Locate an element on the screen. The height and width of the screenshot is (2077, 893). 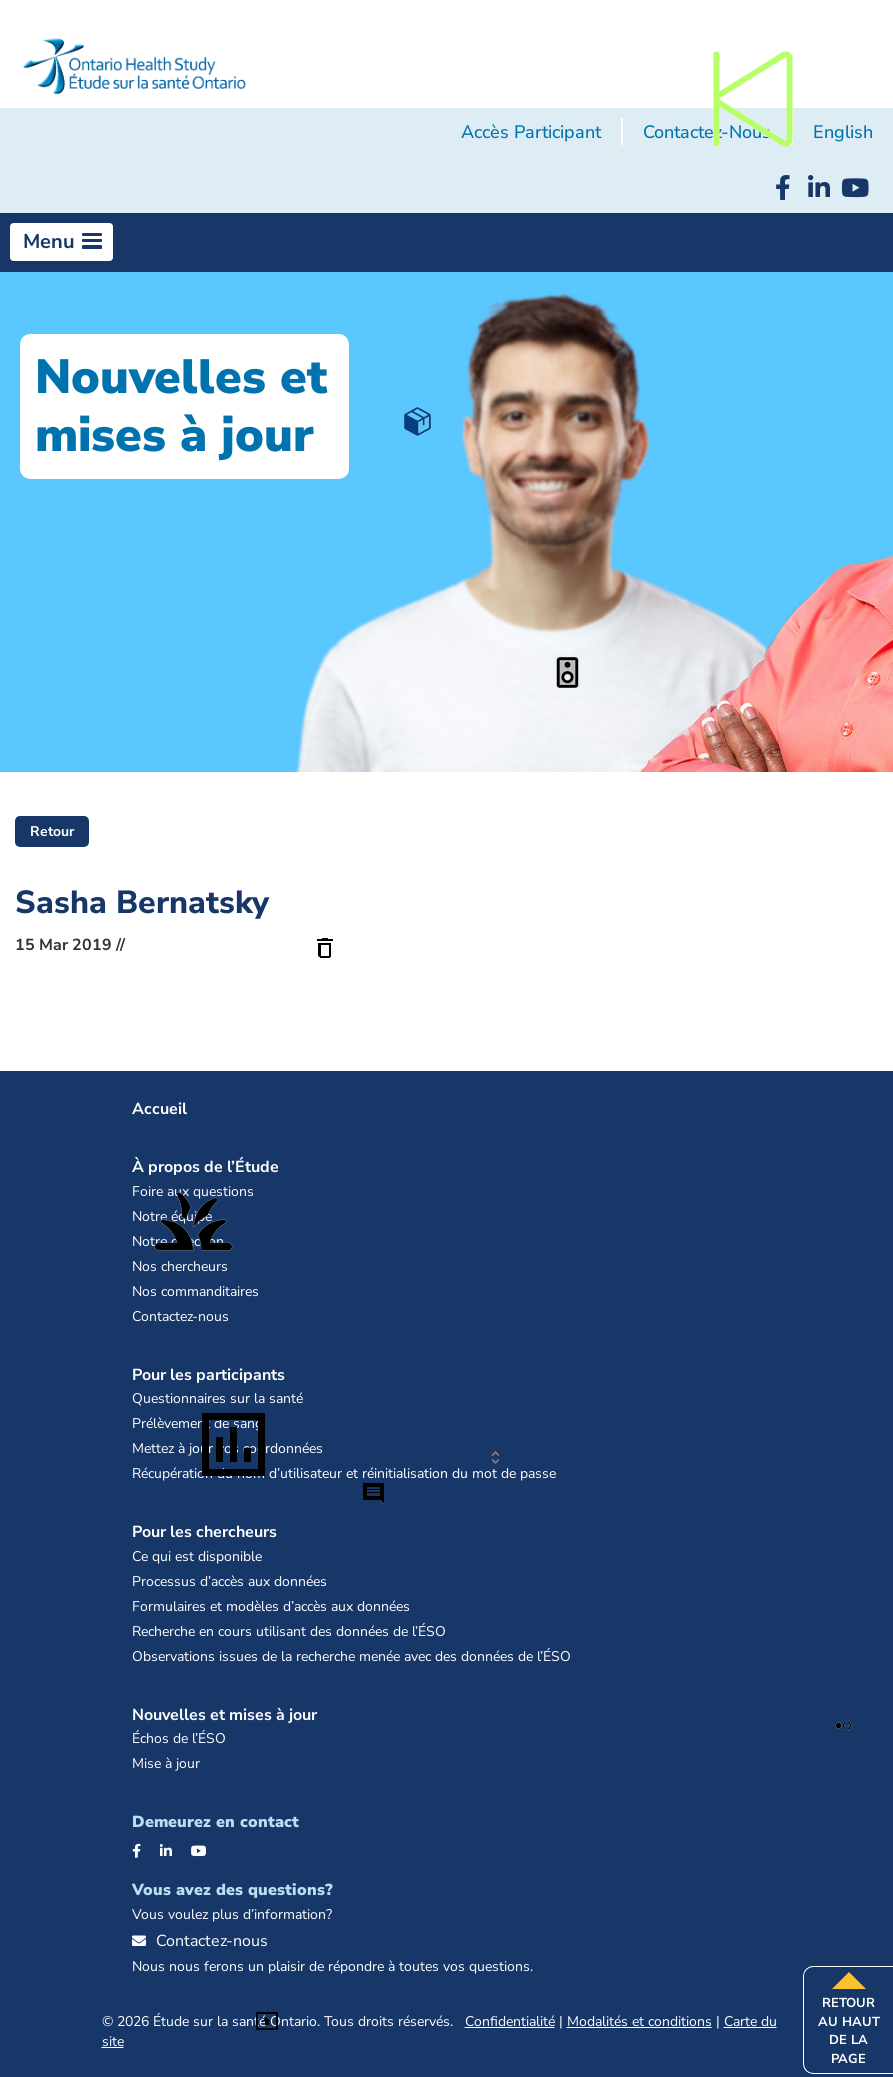
insert a chart or graph into a document is located at coordinates (233, 1444).